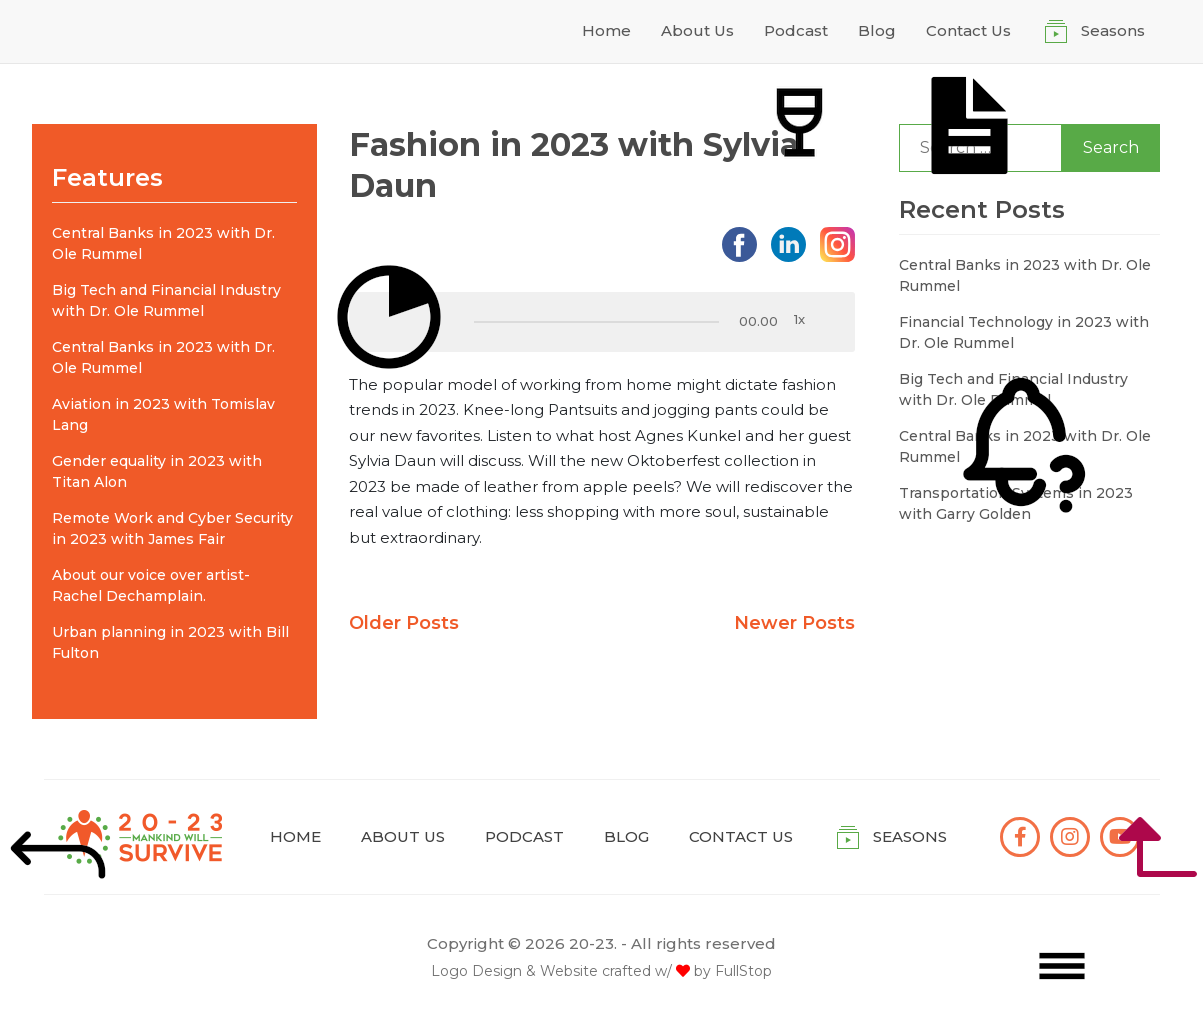  Describe the element at coordinates (1062, 966) in the screenshot. I see `open navigation menu` at that location.